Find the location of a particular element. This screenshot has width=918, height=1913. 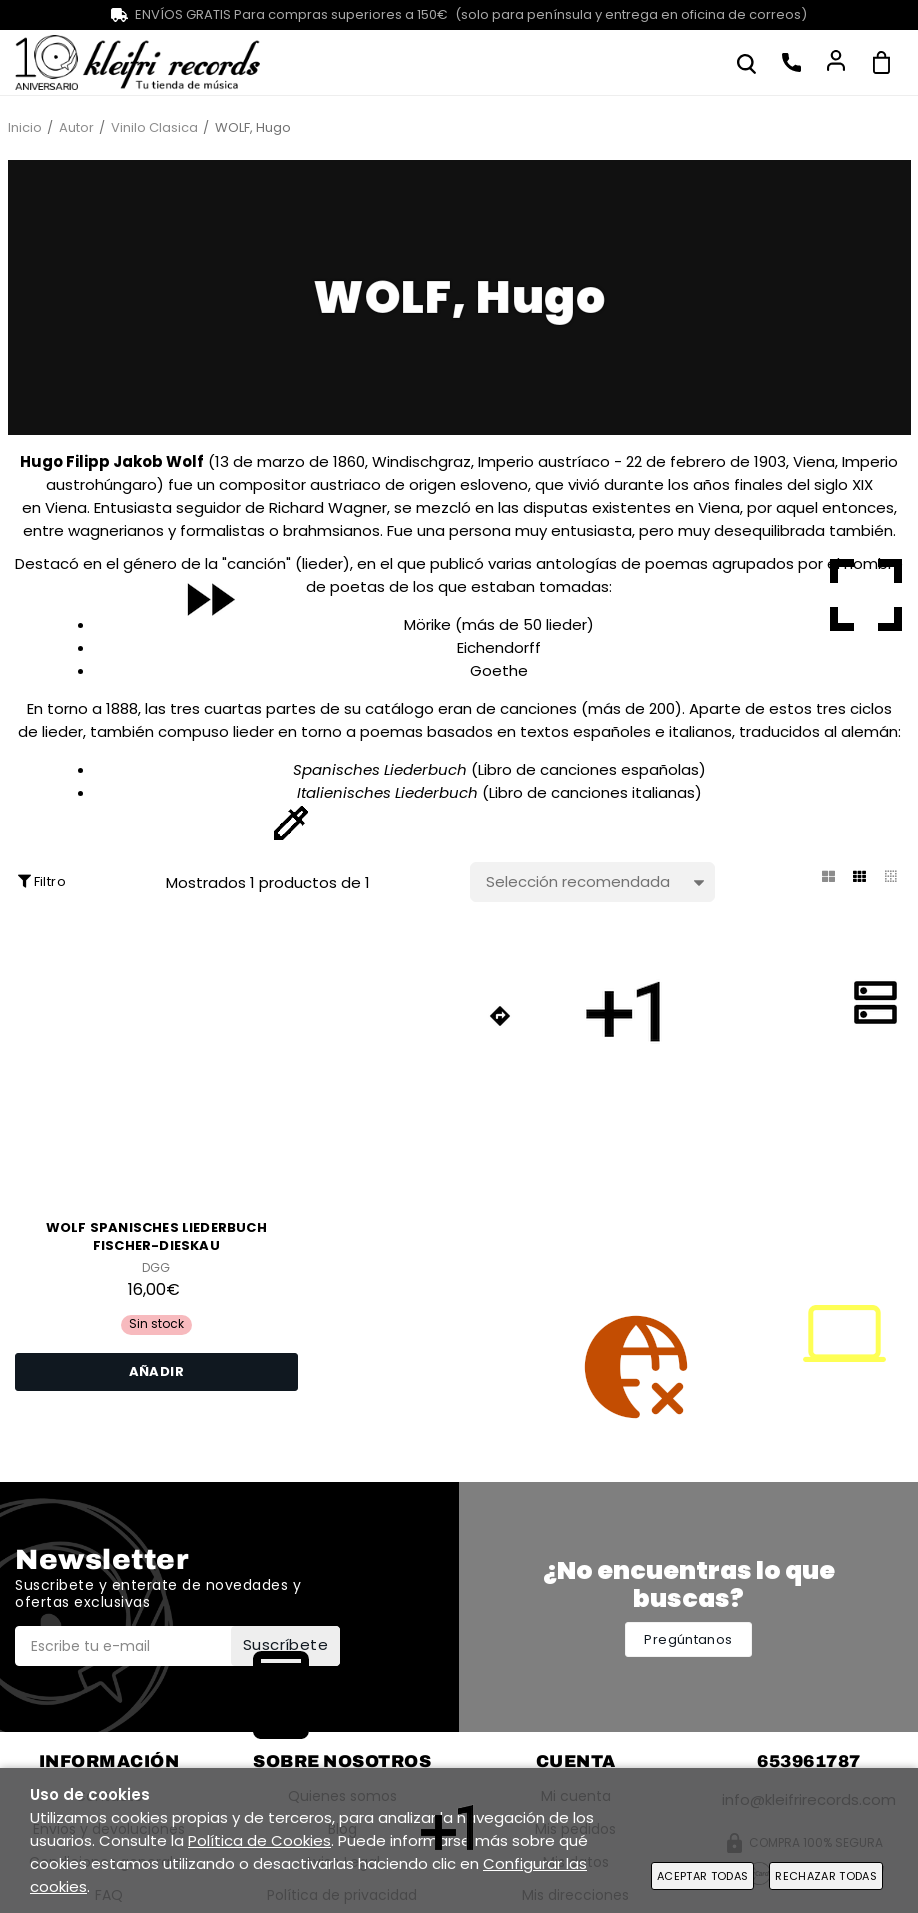

add one to a count or quantity is located at coordinates (449, 1829).